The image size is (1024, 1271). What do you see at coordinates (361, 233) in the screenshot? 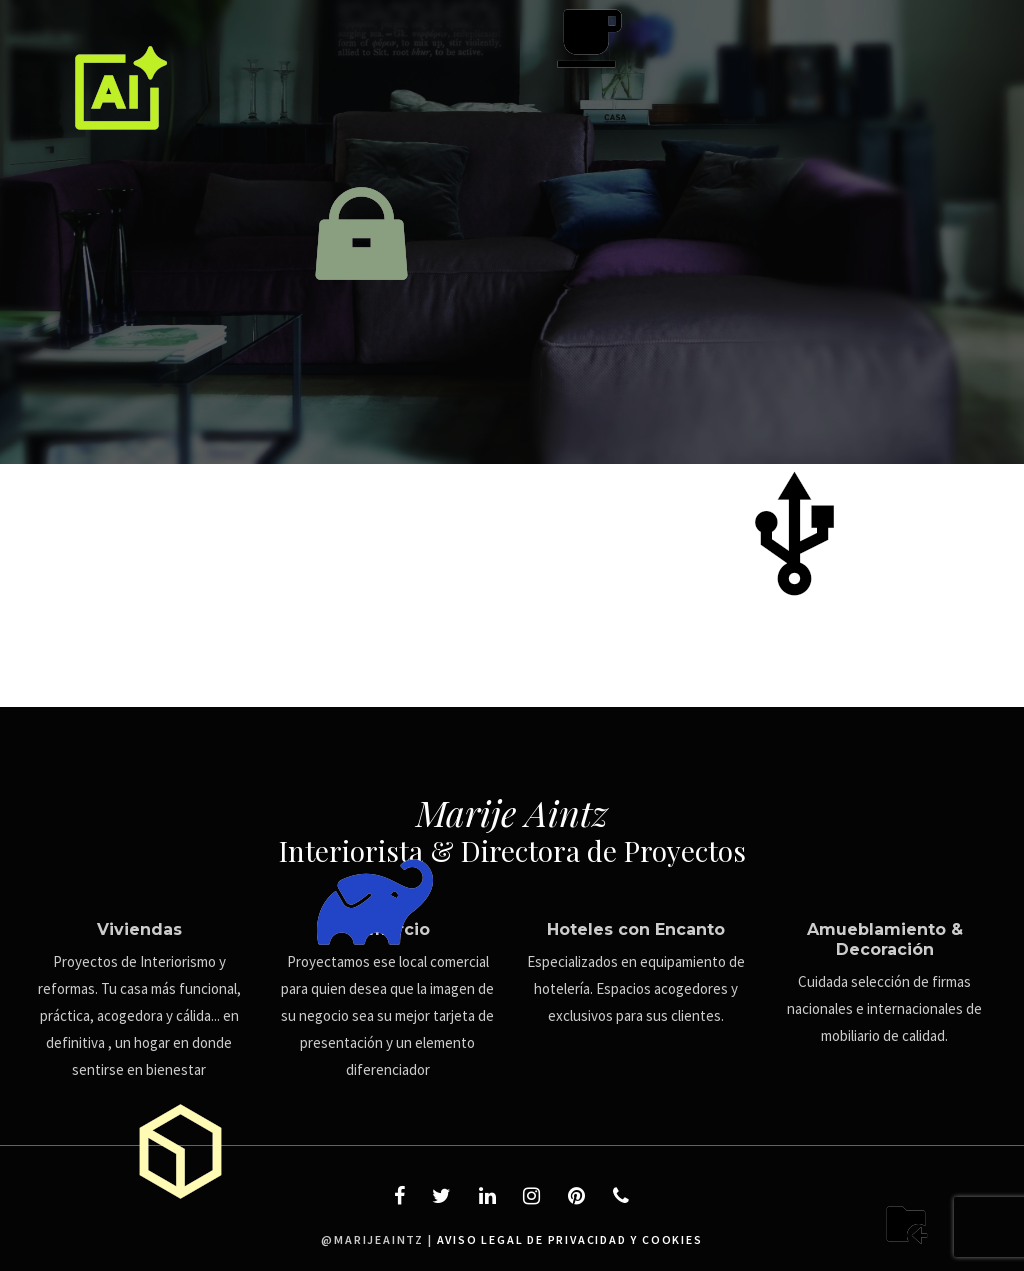
I see `access your shopping bag` at bounding box center [361, 233].